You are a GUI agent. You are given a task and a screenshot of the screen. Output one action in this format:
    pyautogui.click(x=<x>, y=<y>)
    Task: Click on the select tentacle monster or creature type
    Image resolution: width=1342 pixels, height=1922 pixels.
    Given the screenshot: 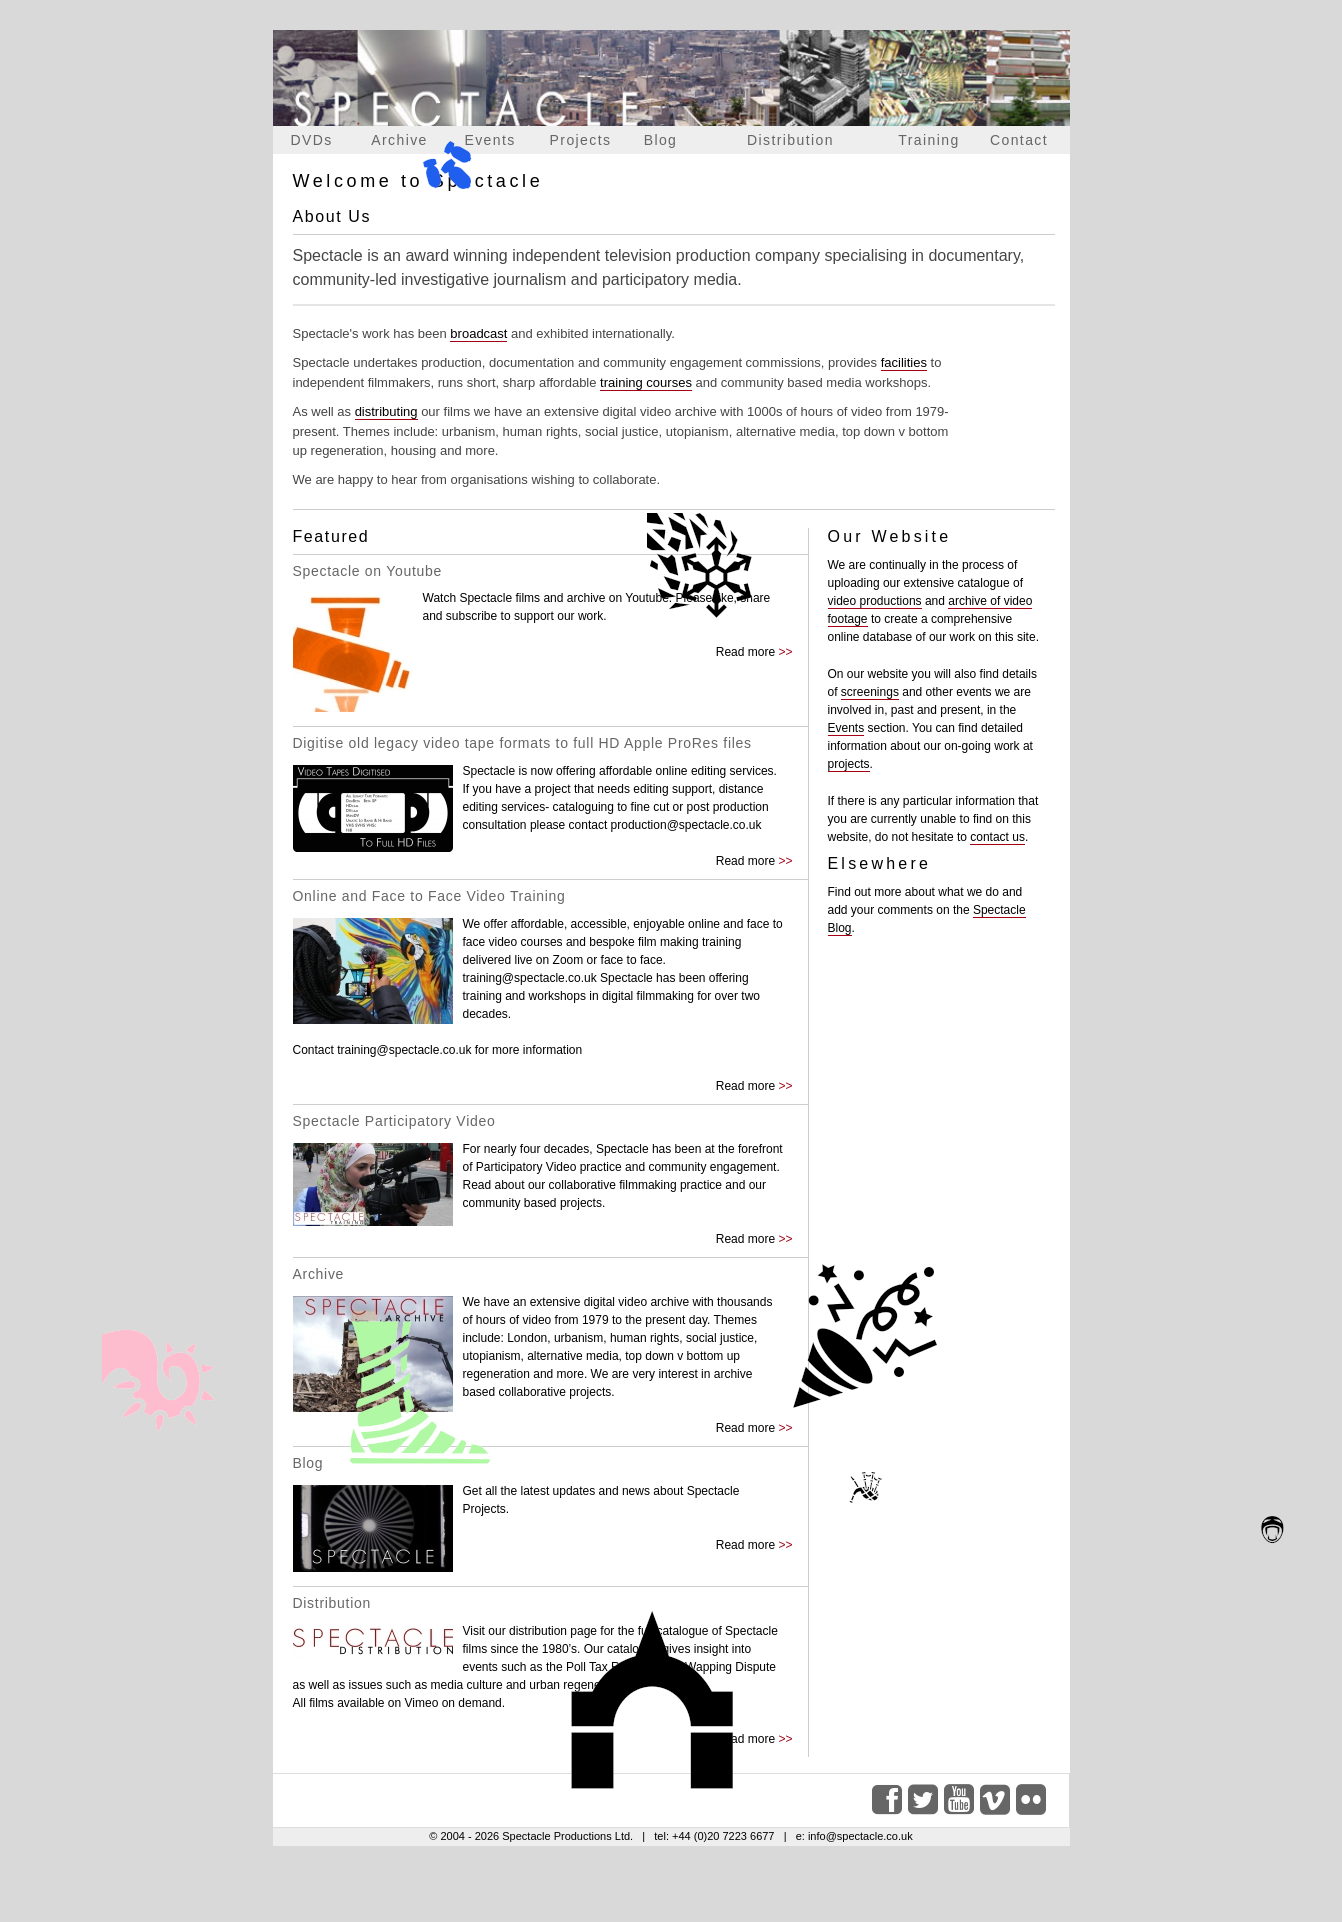 What is the action you would take?
    pyautogui.click(x=158, y=1381)
    